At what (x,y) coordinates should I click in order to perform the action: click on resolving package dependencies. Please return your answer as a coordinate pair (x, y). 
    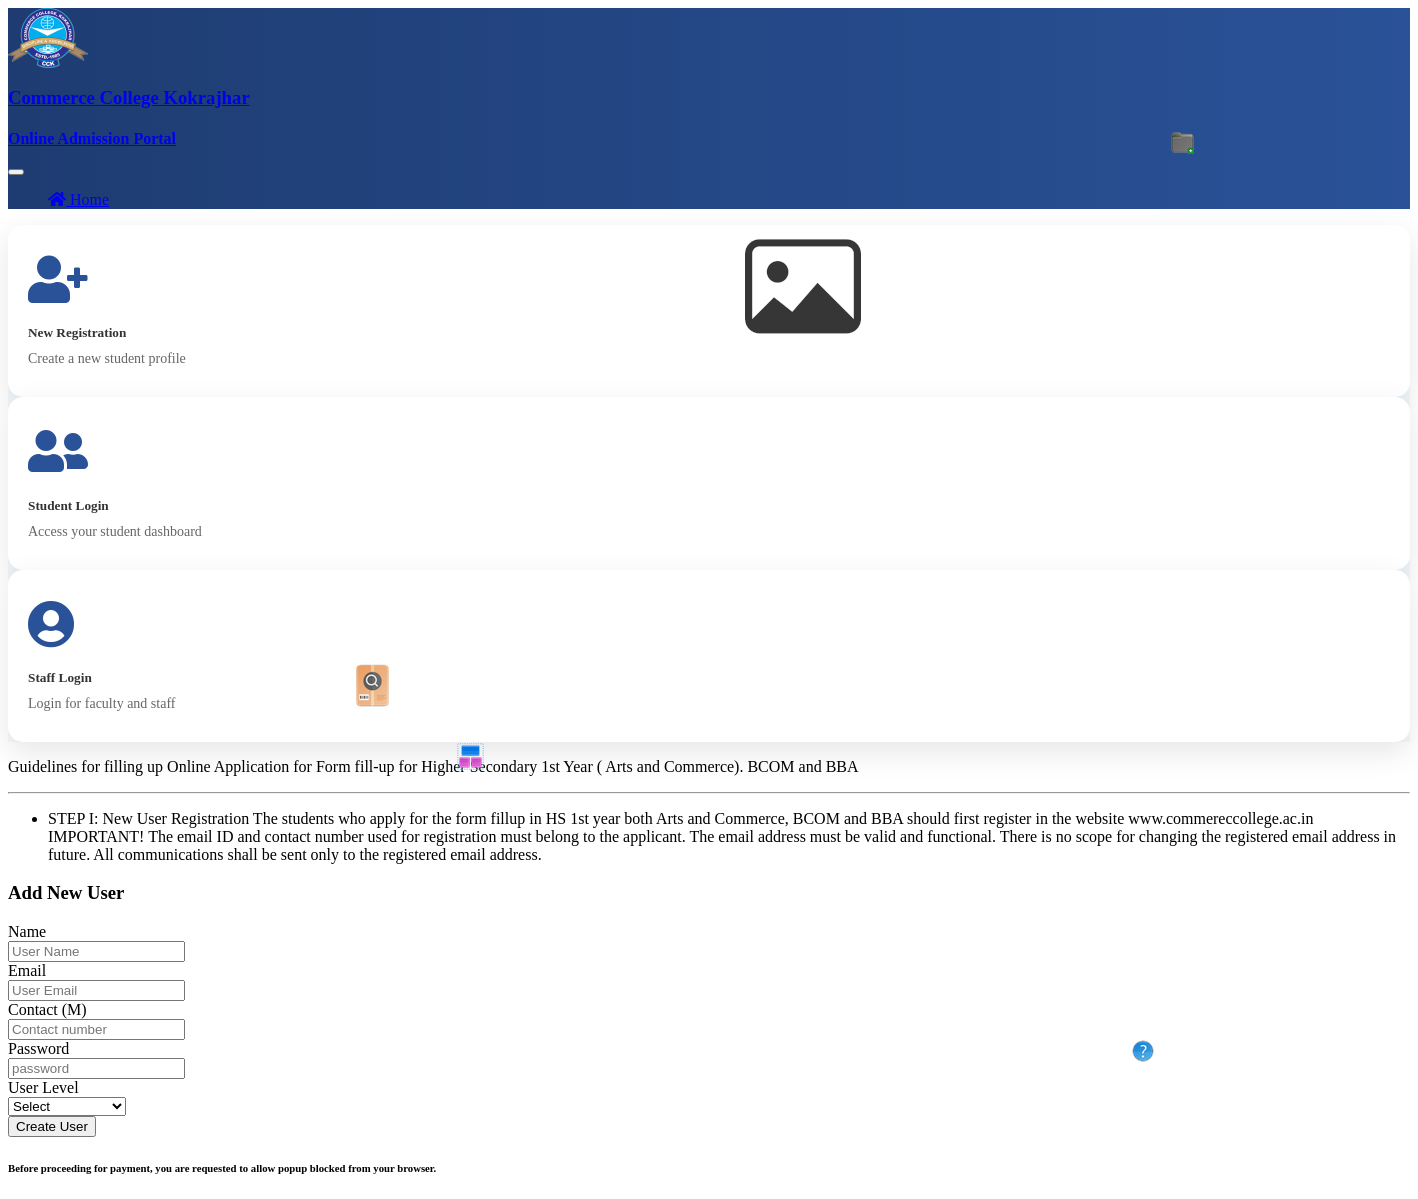
    Looking at the image, I should click on (372, 685).